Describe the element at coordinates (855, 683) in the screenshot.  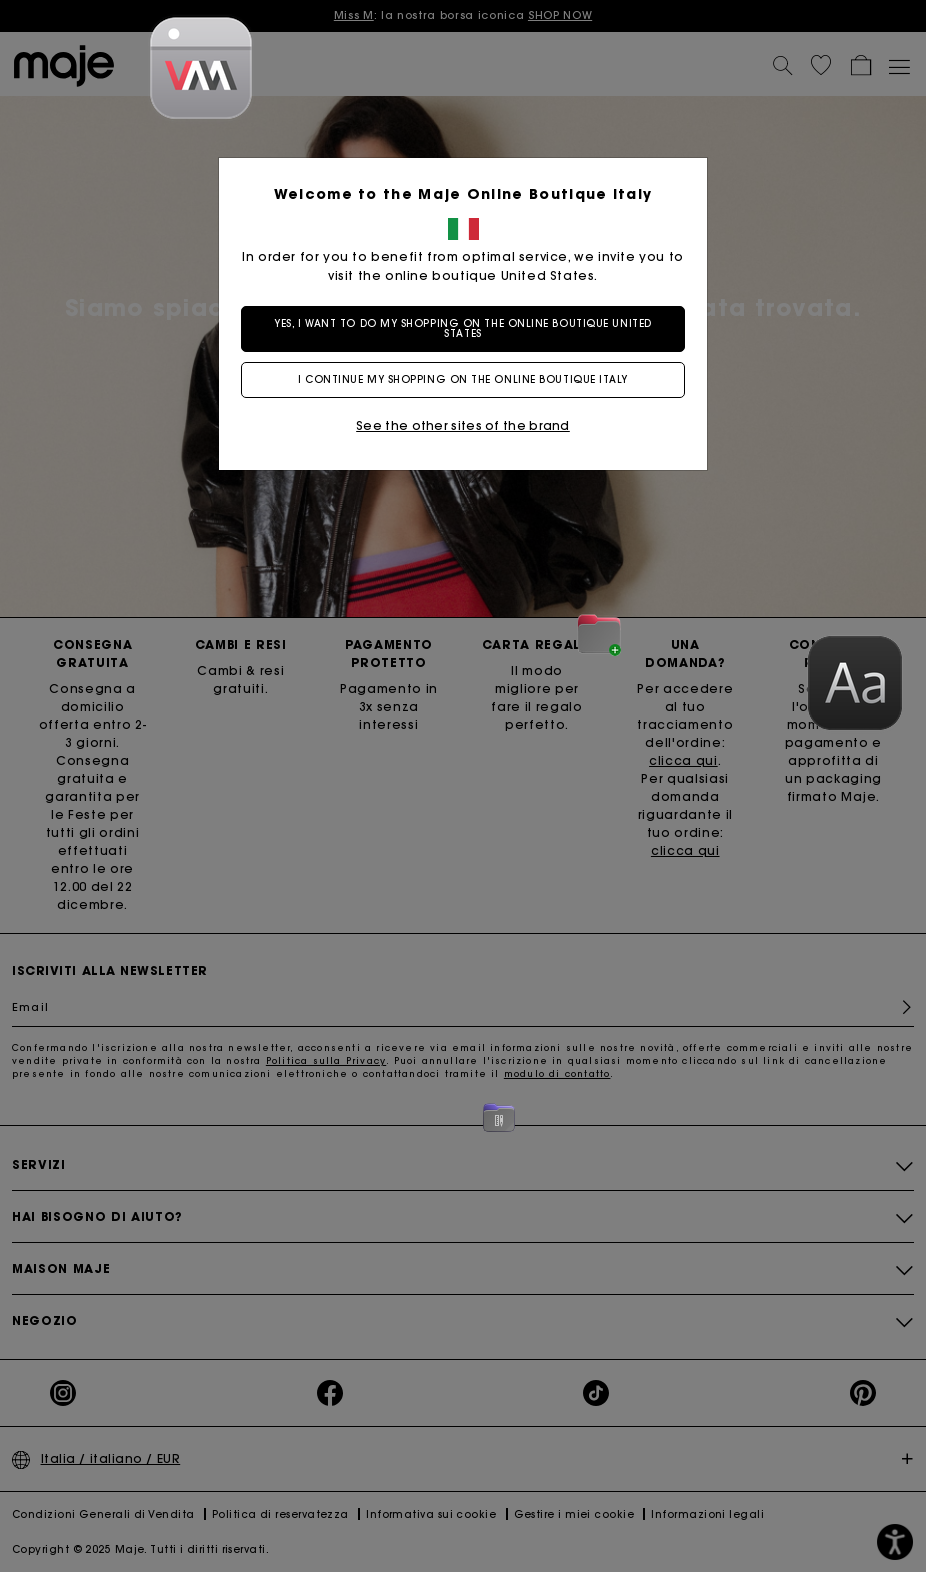
I see `open font management settings` at that location.